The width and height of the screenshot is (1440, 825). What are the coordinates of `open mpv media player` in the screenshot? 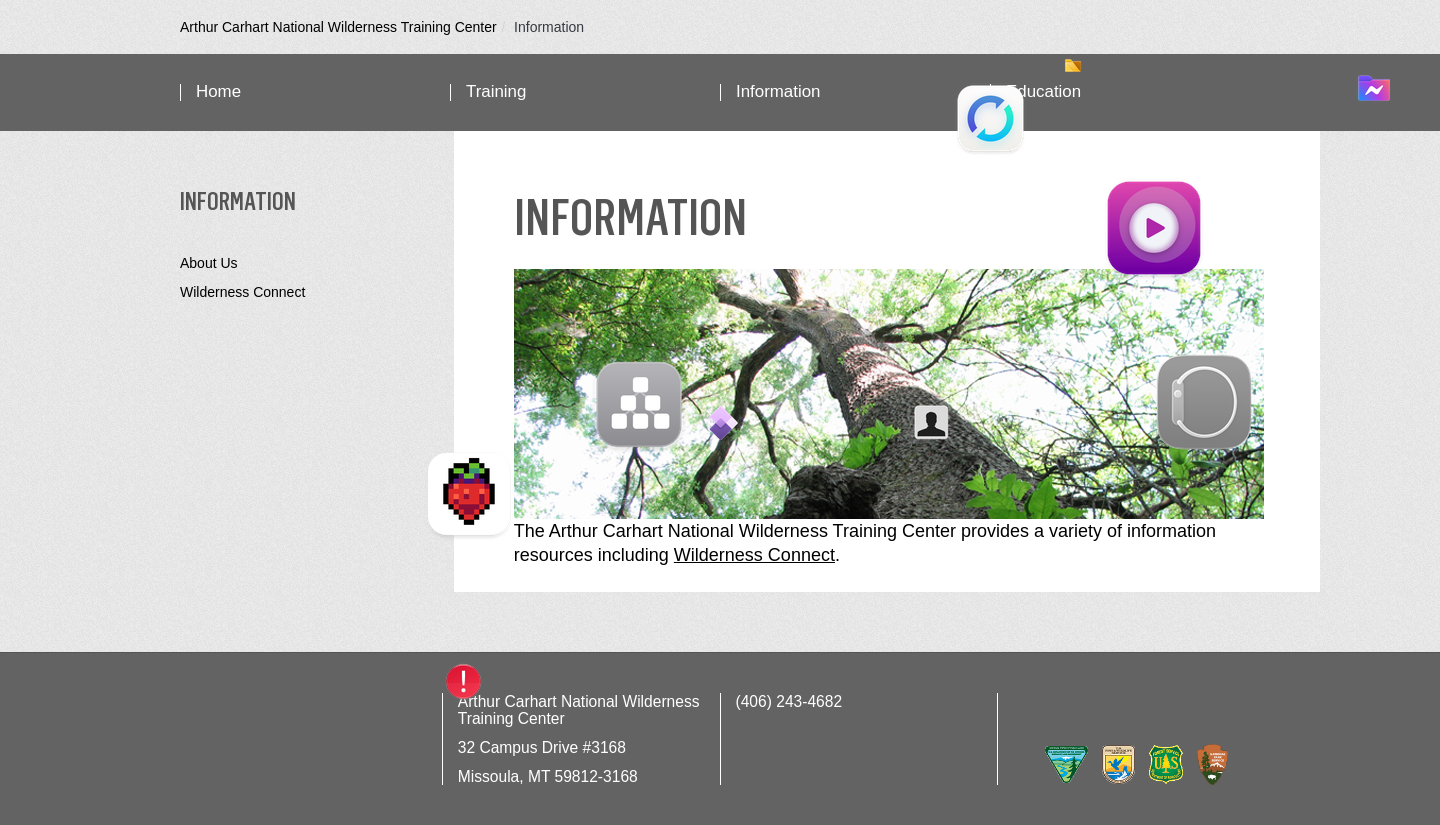 It's located at (1154, 228).